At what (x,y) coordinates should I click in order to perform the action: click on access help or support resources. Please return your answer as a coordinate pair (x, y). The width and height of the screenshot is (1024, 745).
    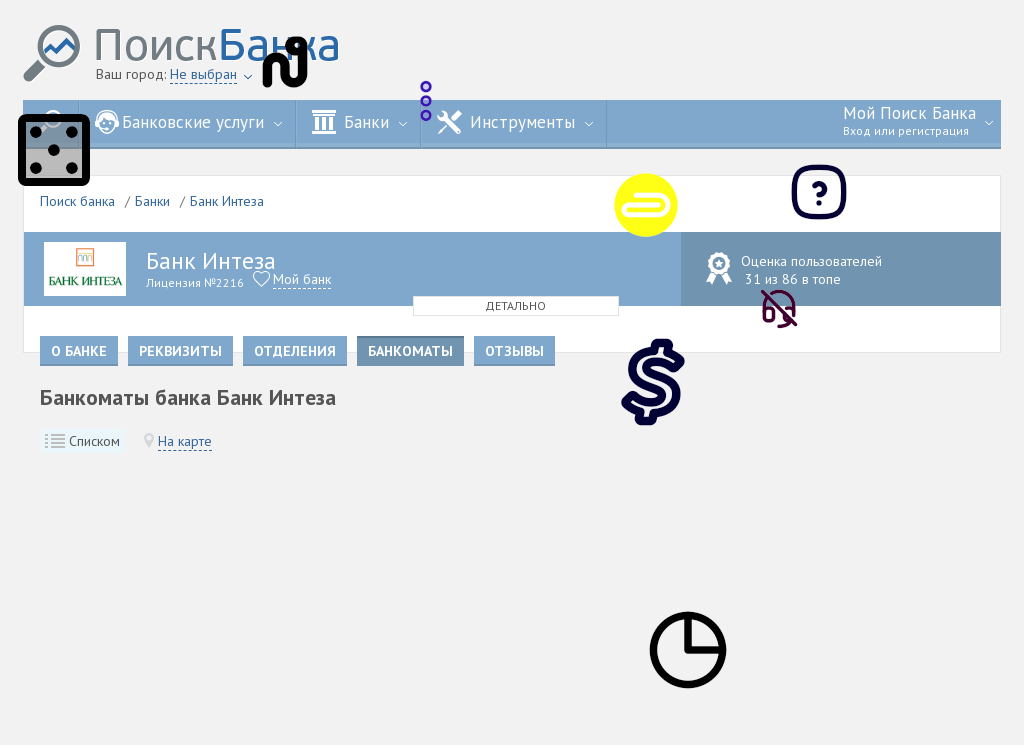
    Looking at the image, I should click on (819, 192).